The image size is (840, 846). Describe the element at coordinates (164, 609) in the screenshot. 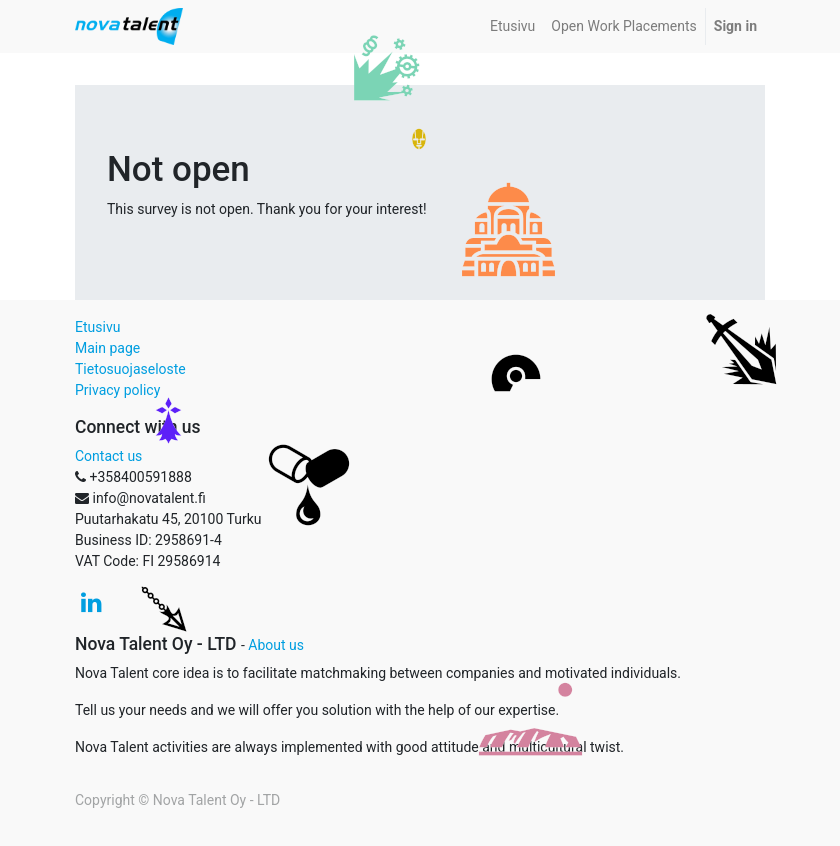

I see `equip harpoon weapon or grappling tool` at that location.